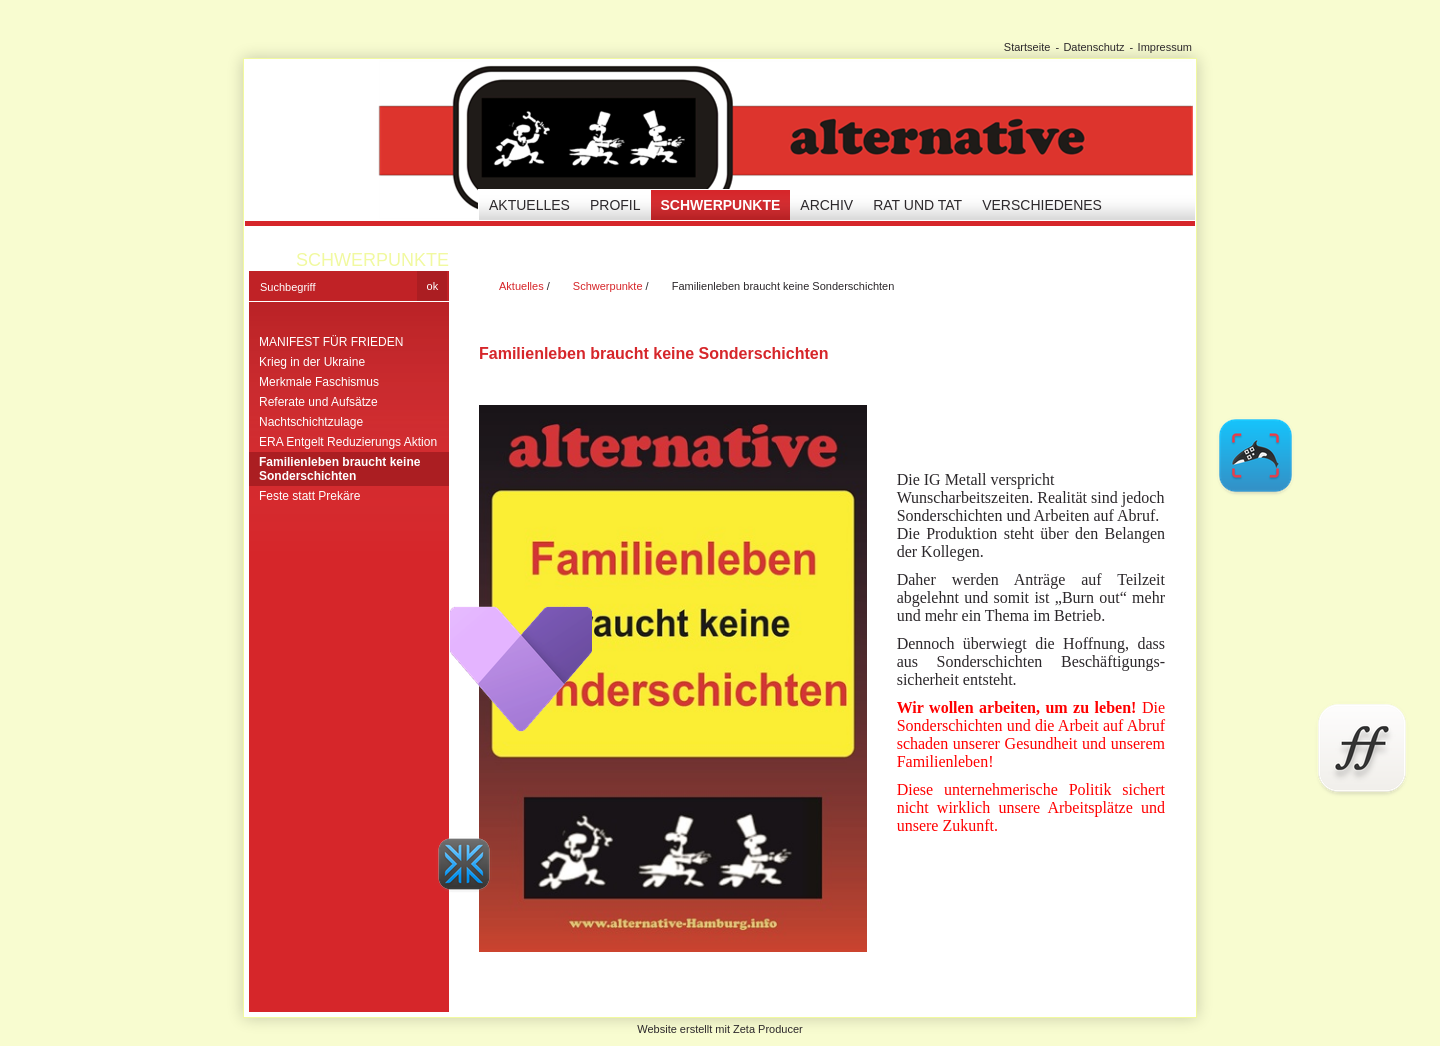  What do you see at coordinates (521, 669) in the screenshot?
I see `open Microsoft Kaizala service app` at bounding box center [521, 669].